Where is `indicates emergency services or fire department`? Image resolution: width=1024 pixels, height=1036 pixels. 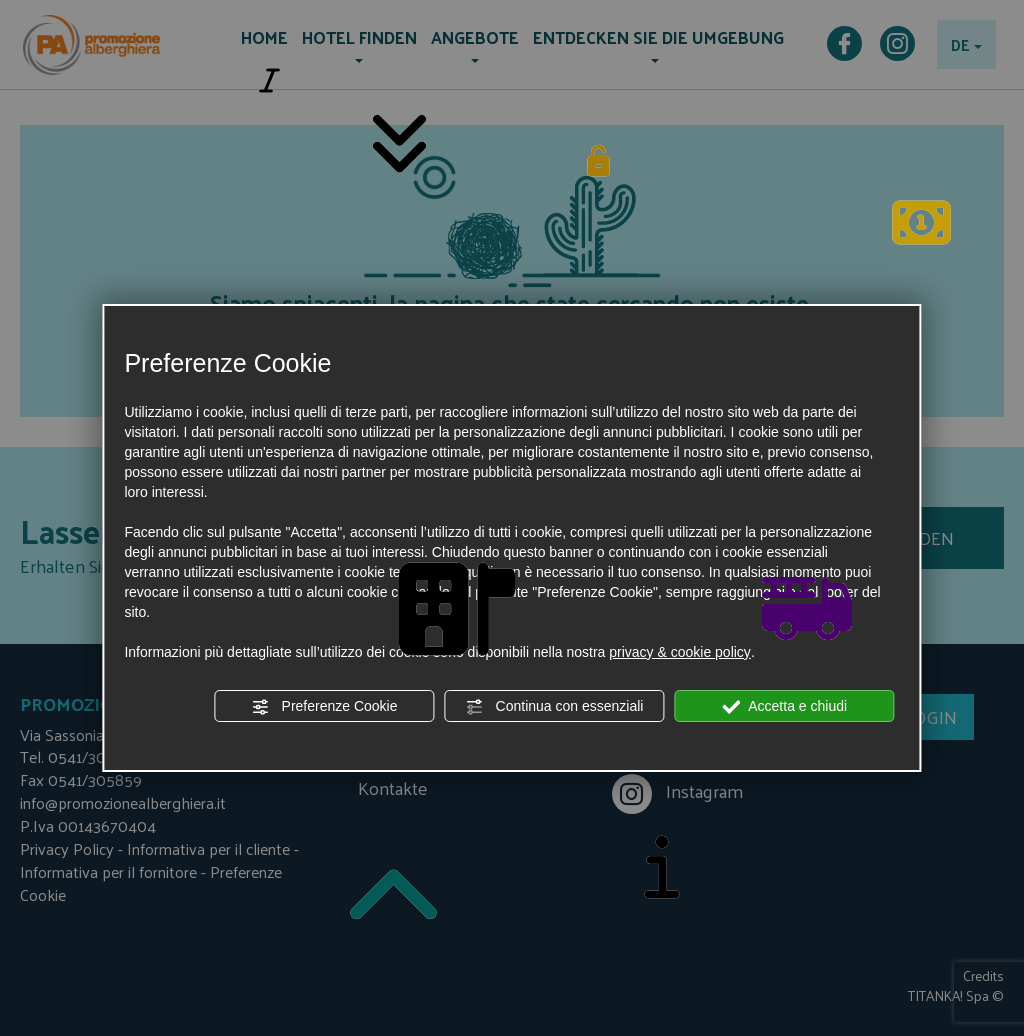 indicates emergency services or fire department is located at coordinates (804, 604).